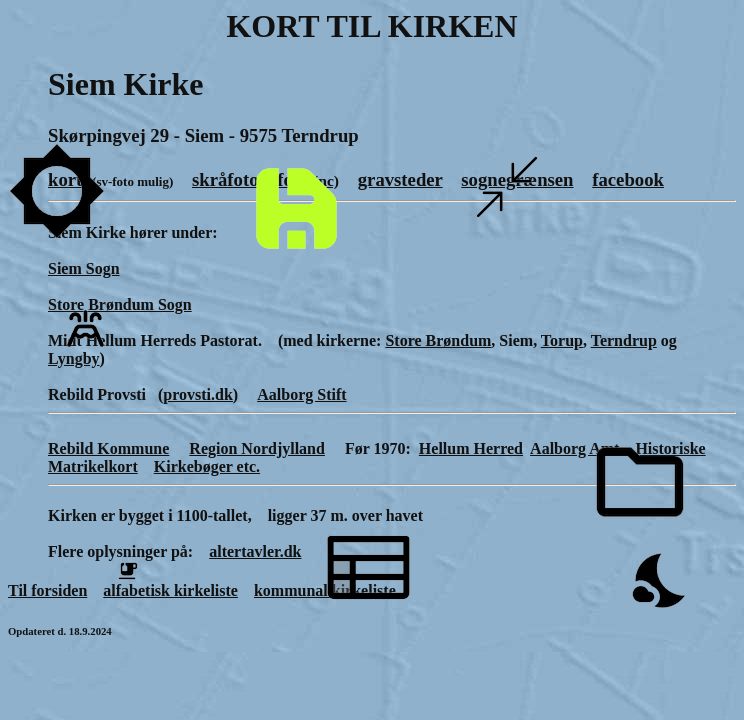 Image resolution: width=744 pixels, height=720 pixels. I want to click on access food and beverage emoji category, so click(128, 571).